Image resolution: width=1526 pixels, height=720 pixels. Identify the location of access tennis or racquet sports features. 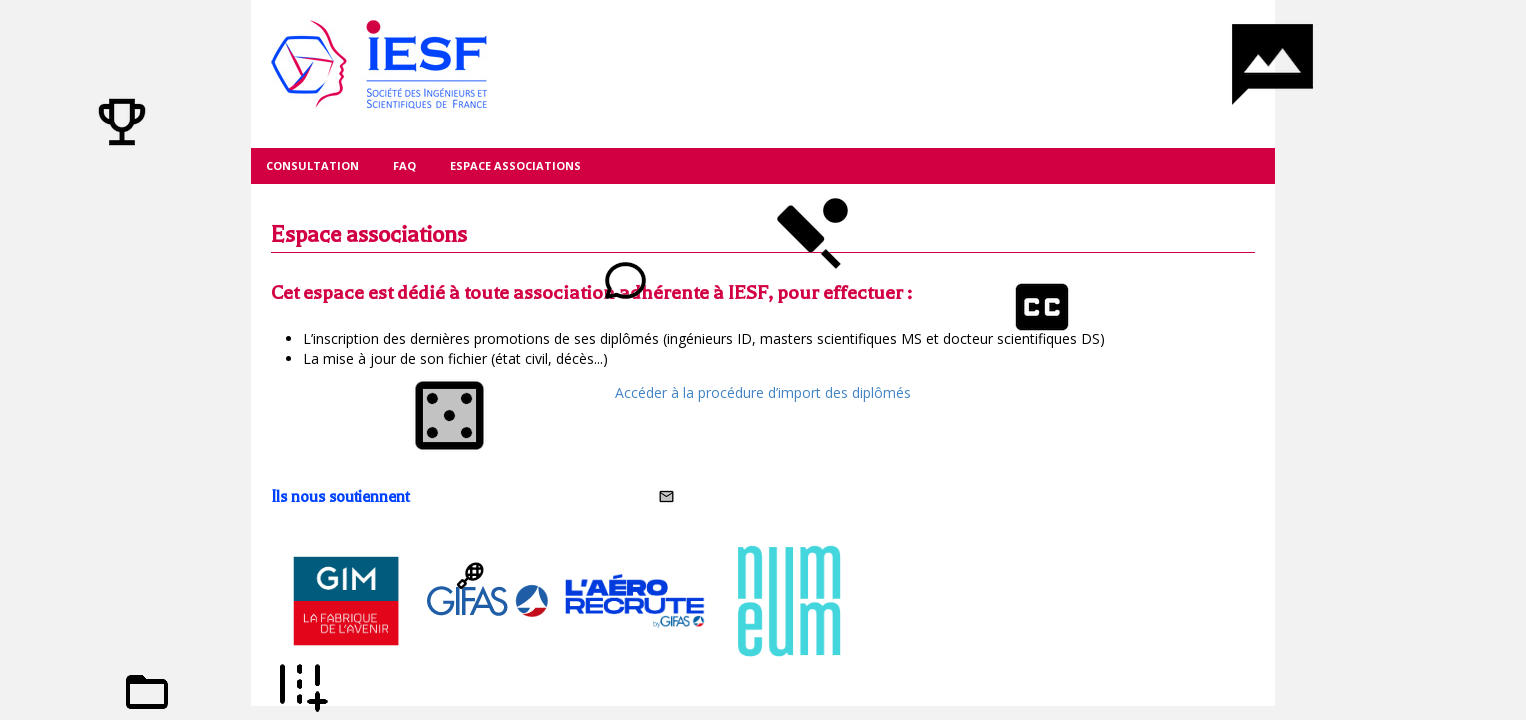
(470, 576).